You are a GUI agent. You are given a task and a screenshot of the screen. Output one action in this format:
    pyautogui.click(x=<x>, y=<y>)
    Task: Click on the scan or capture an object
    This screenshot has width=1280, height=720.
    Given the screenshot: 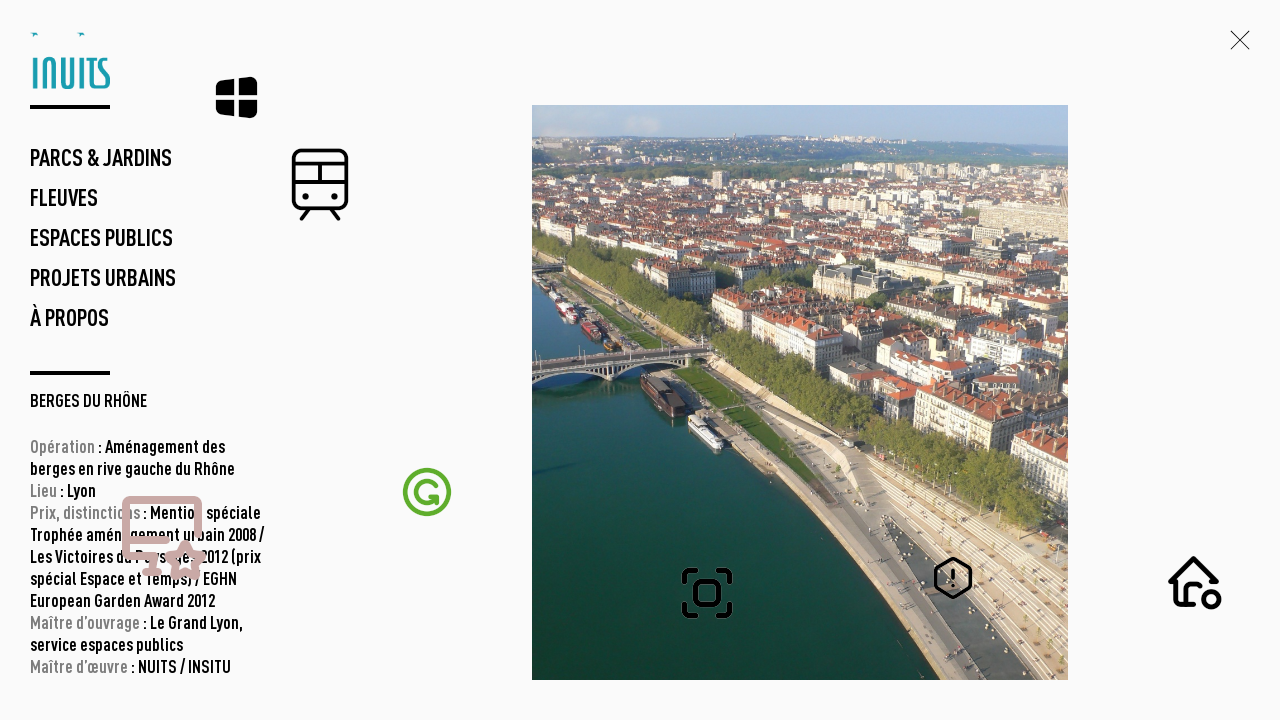 What is the action you would take?
    pyautogui.click(x=707, y=593)
    